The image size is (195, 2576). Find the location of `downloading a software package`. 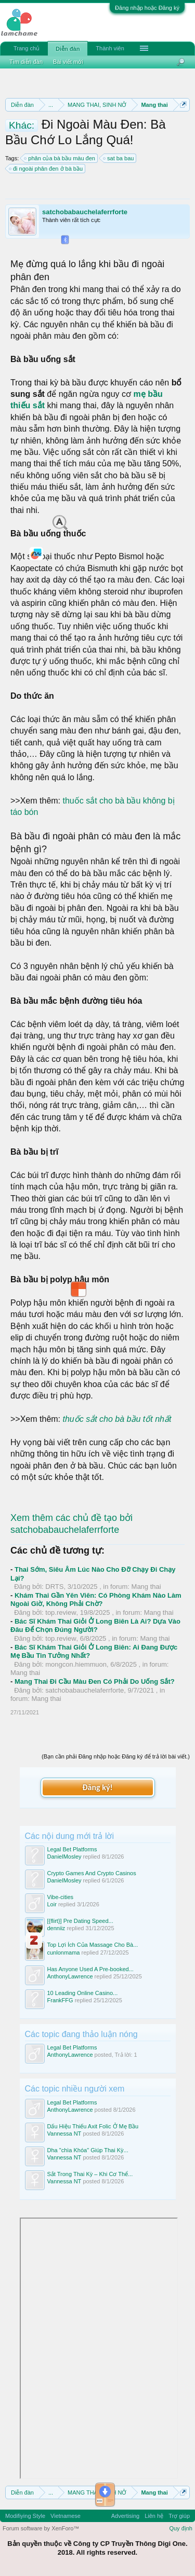

downloading a software package is located at coordinates (105, 2495).